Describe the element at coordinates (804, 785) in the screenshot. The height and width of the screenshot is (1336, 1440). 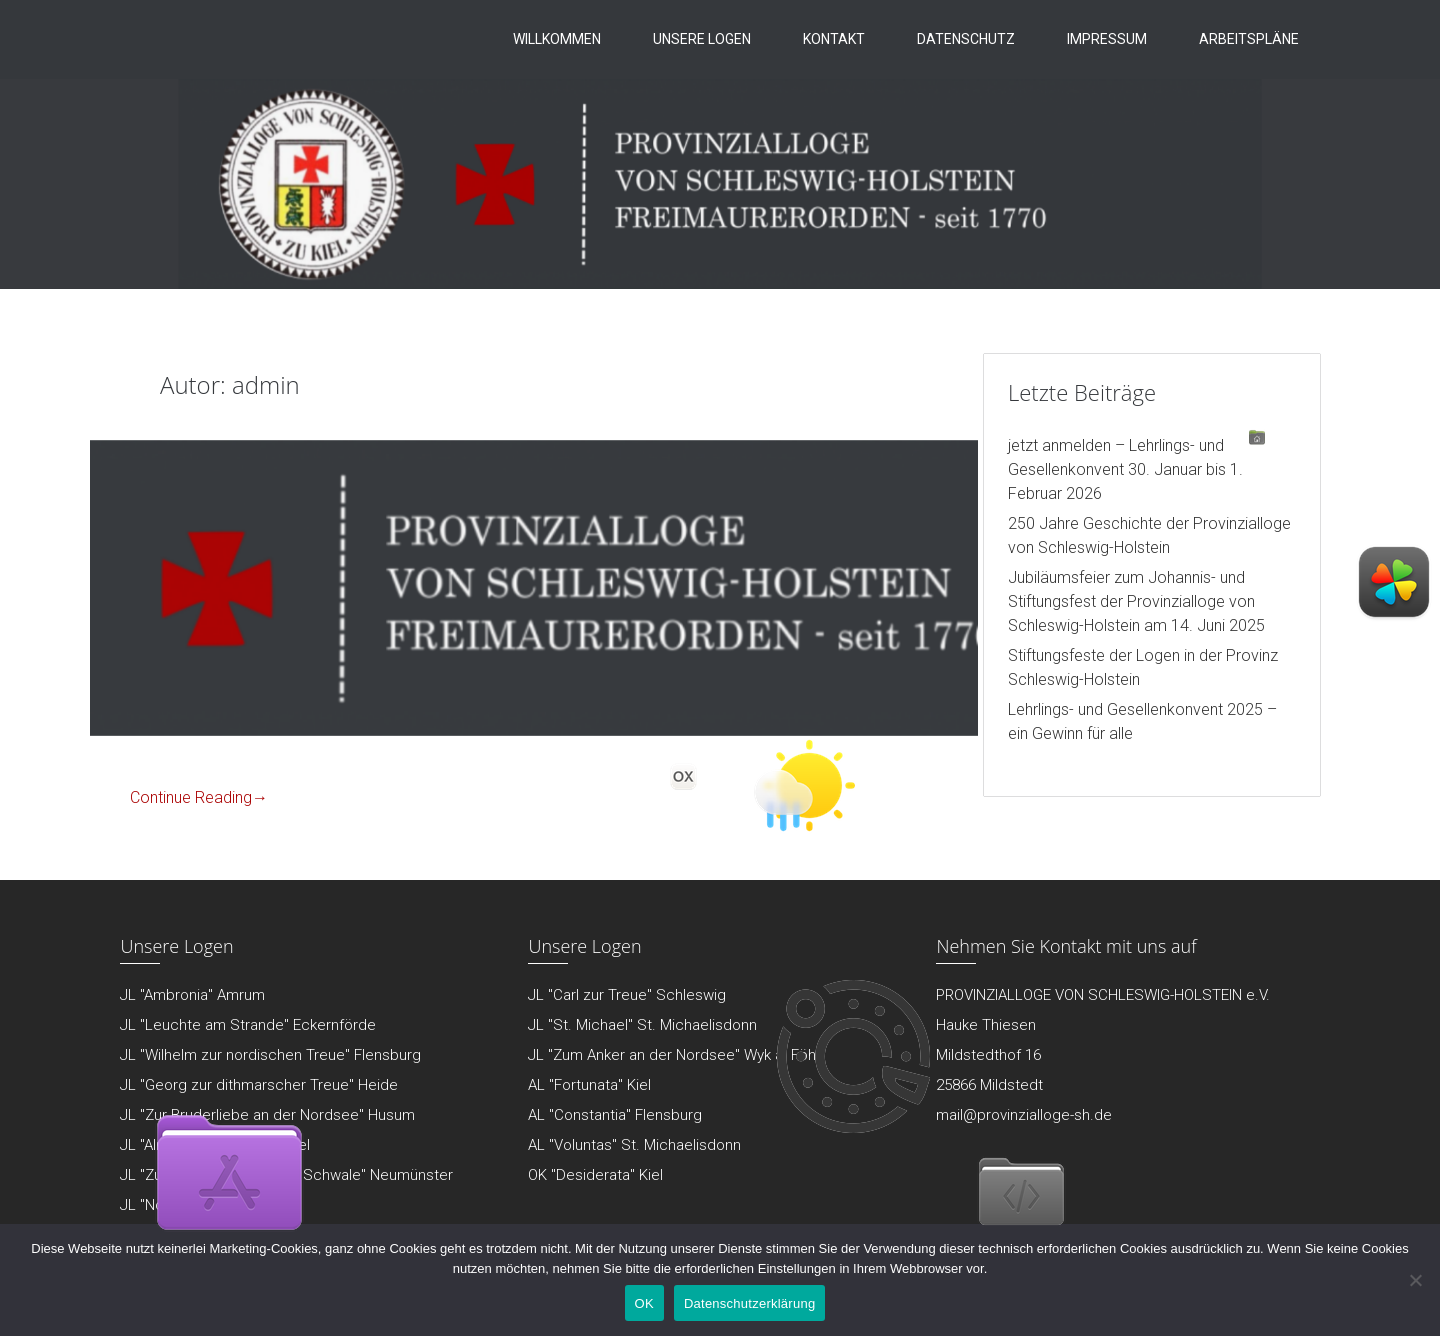
I see `indicates rainy weather with daytime sun breaks` at that location.